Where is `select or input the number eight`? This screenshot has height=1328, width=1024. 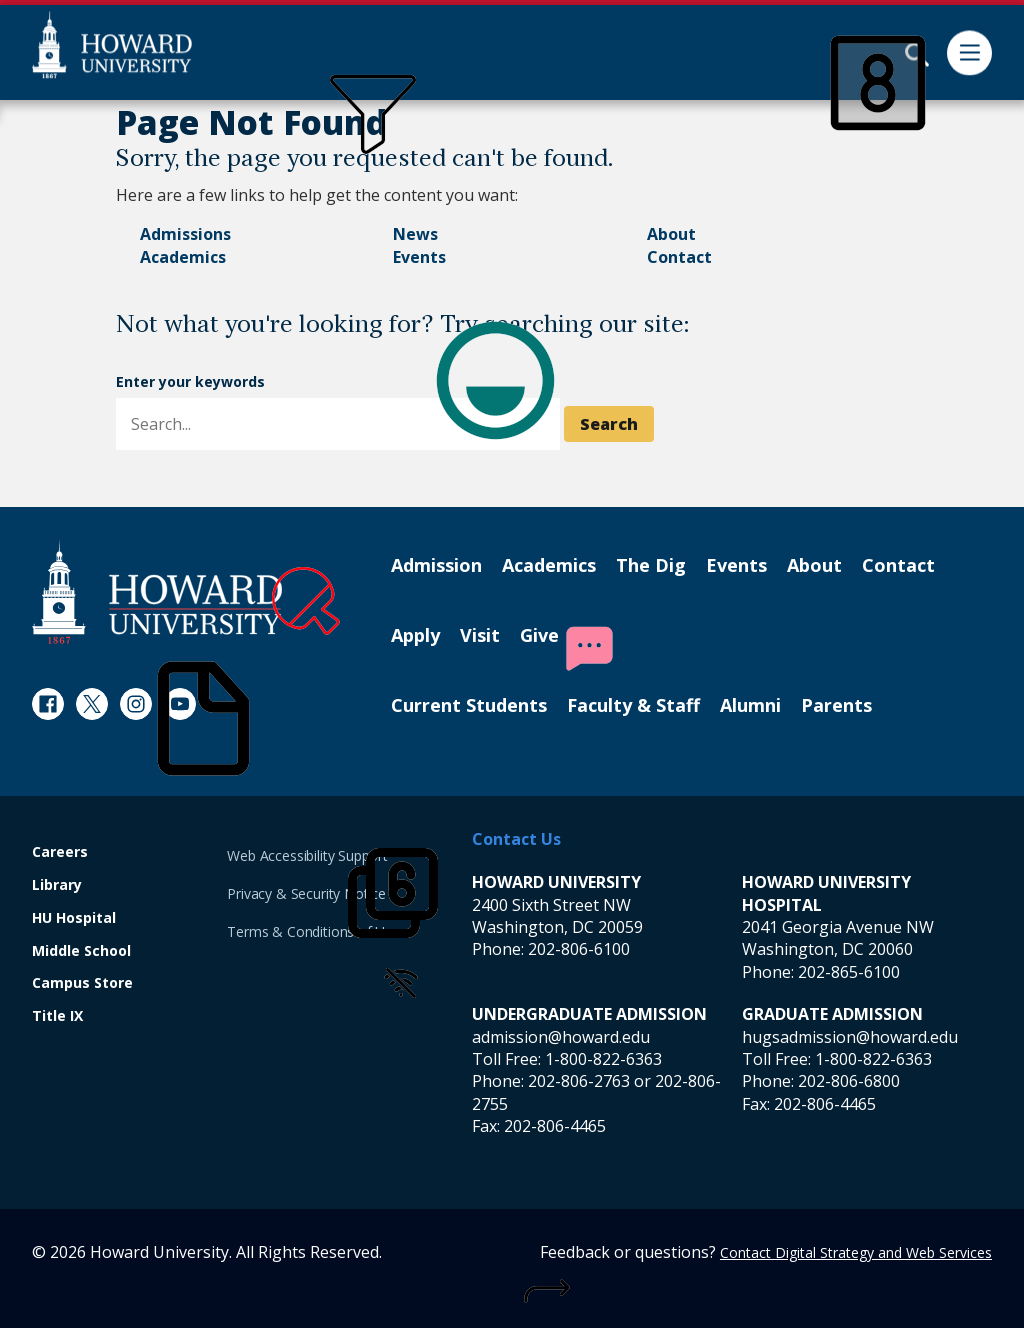
select or input the number eight is located at coordinates (878, 83).